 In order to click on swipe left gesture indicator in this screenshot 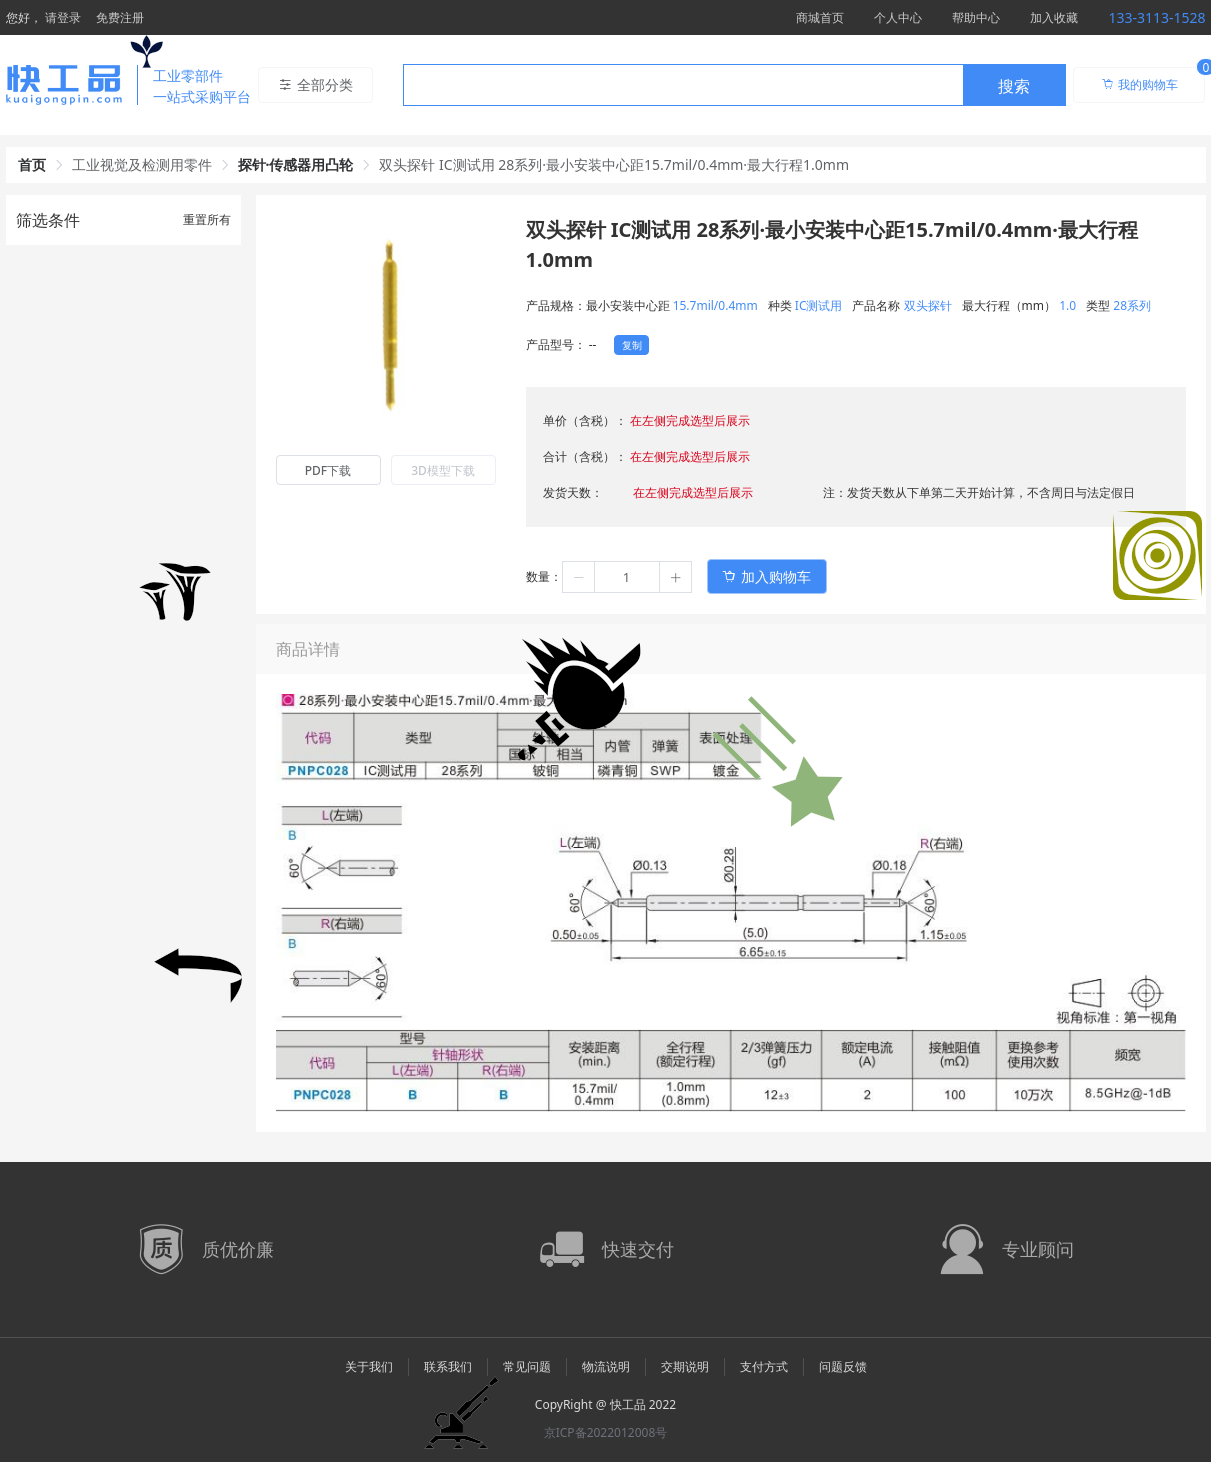, I will do `click(196, 972)`.